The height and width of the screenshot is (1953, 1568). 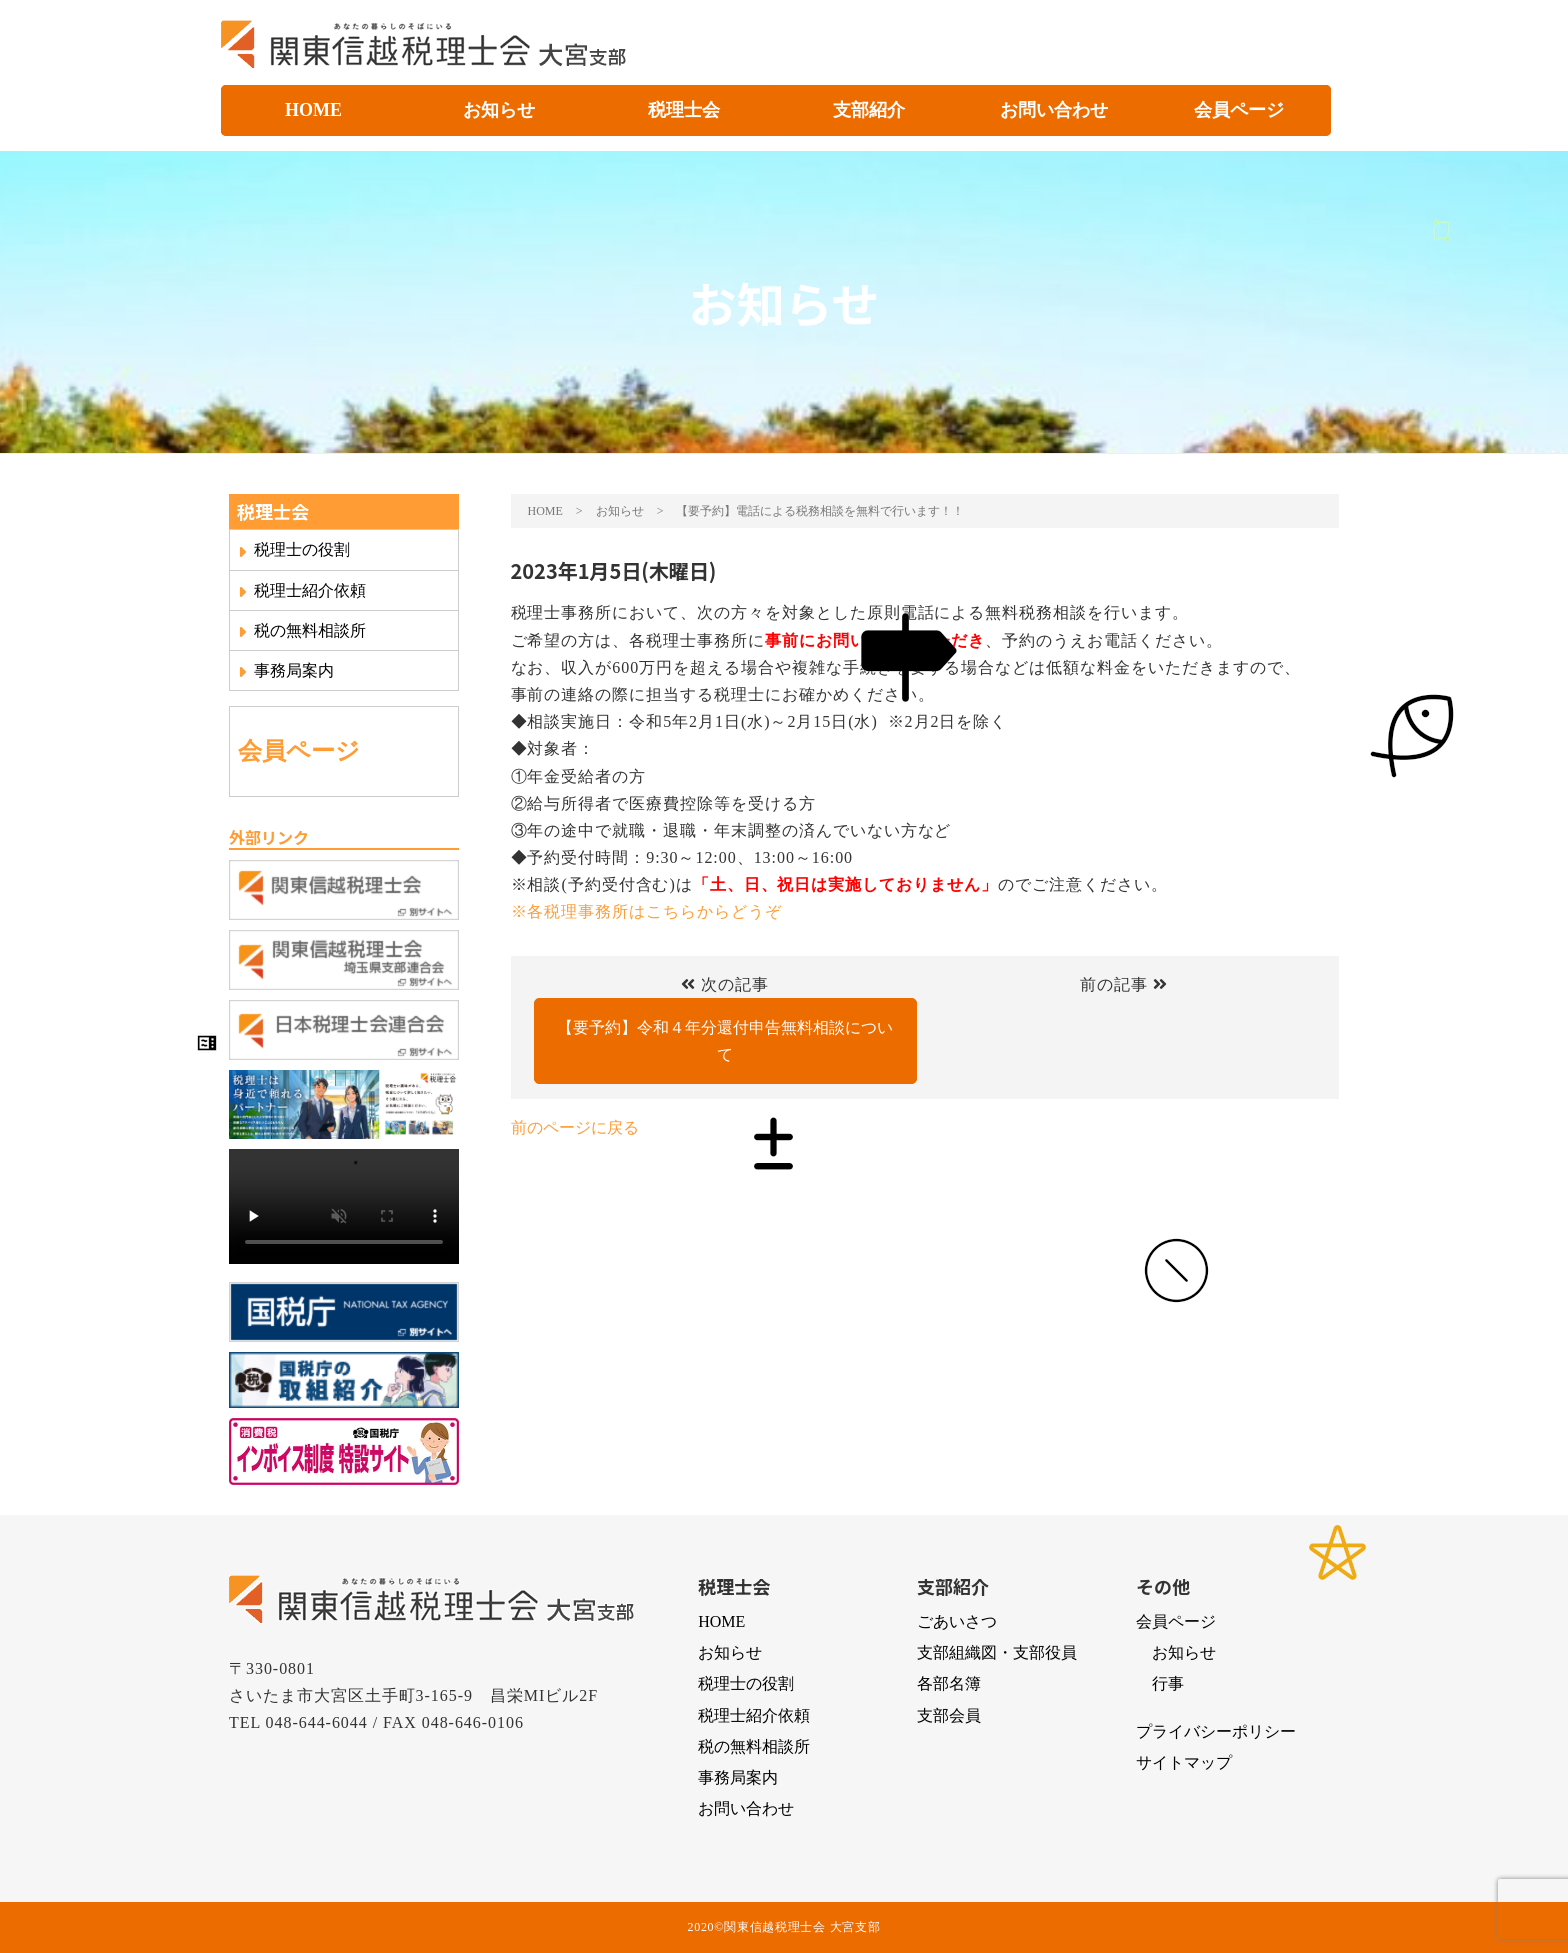 What do you see at coordinates (1337, 1555) in the screenshot?
I see `select or apply a pentagram symbol` at bounding box center [1337, 1555].